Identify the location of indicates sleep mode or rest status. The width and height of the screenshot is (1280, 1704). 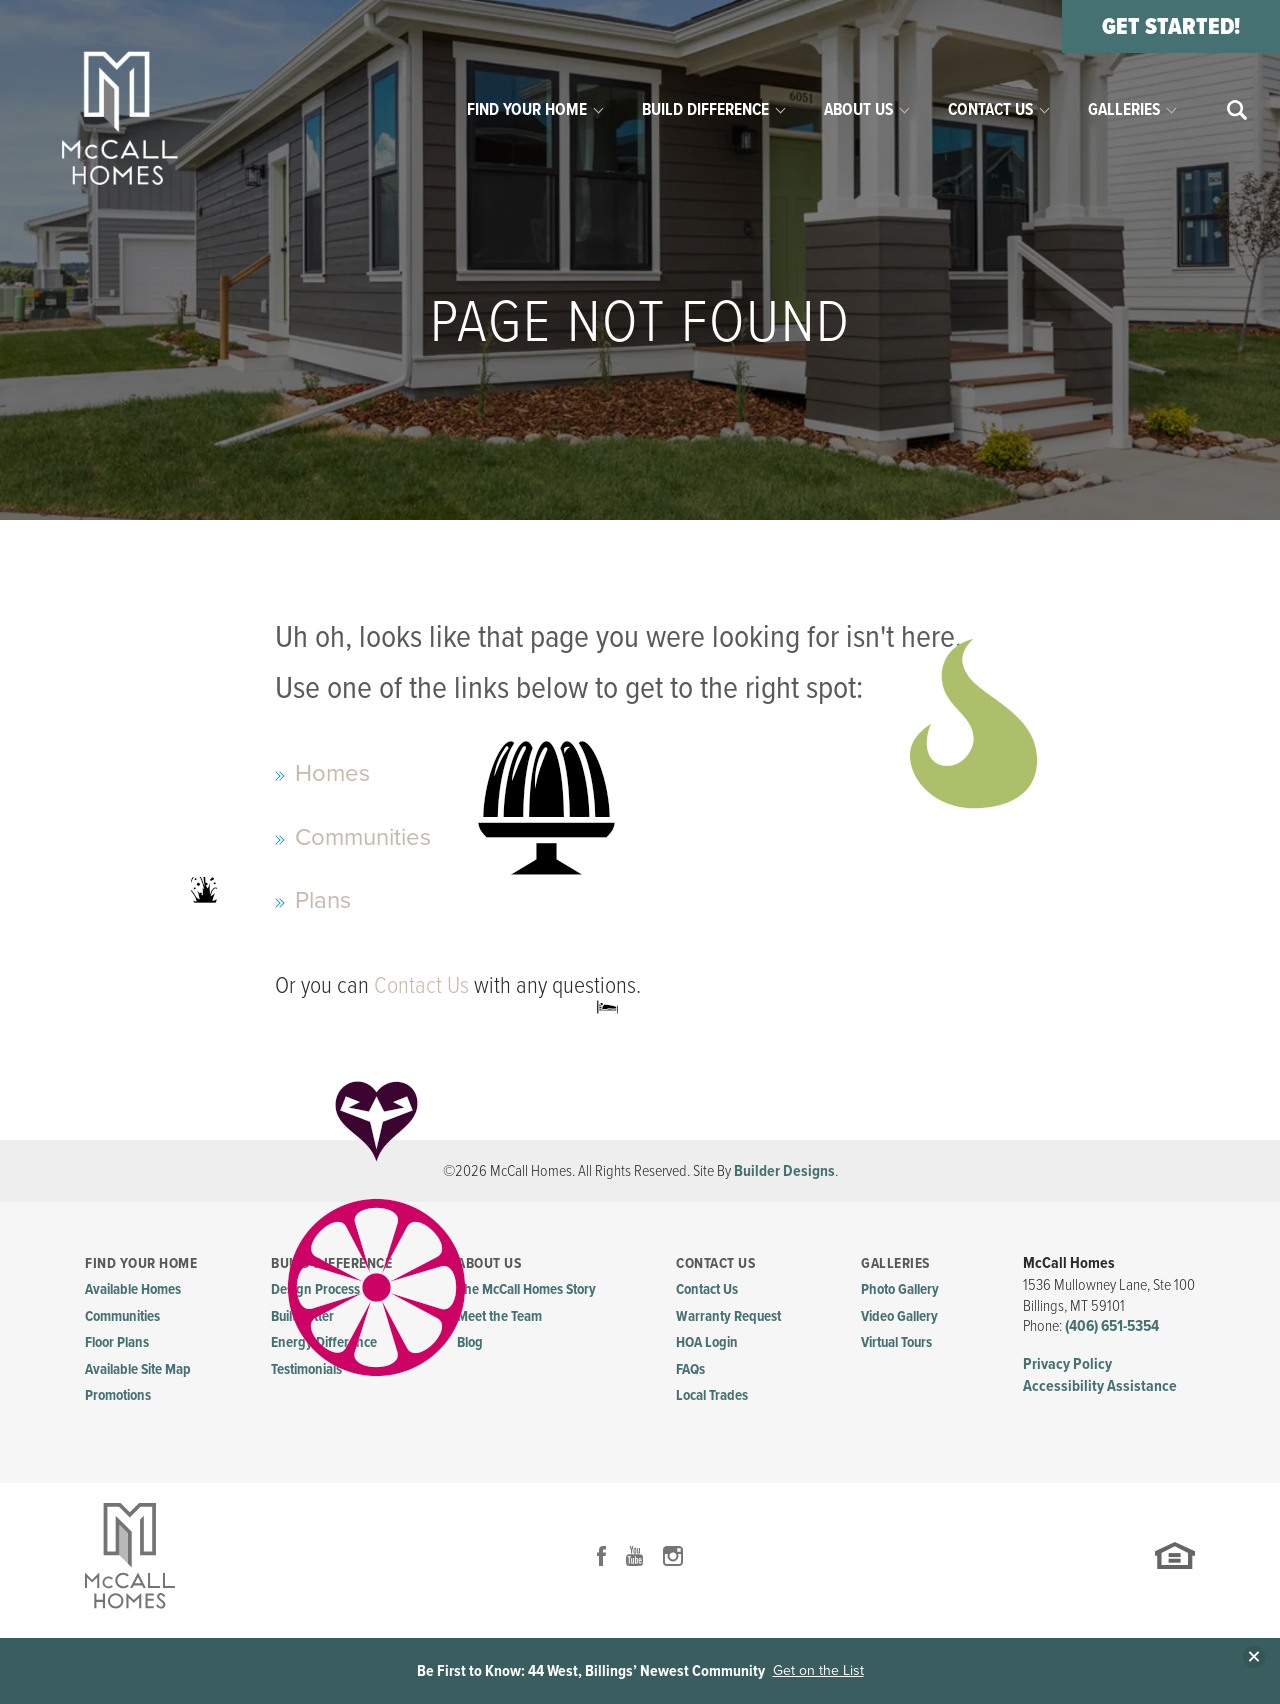
(607, 1004).